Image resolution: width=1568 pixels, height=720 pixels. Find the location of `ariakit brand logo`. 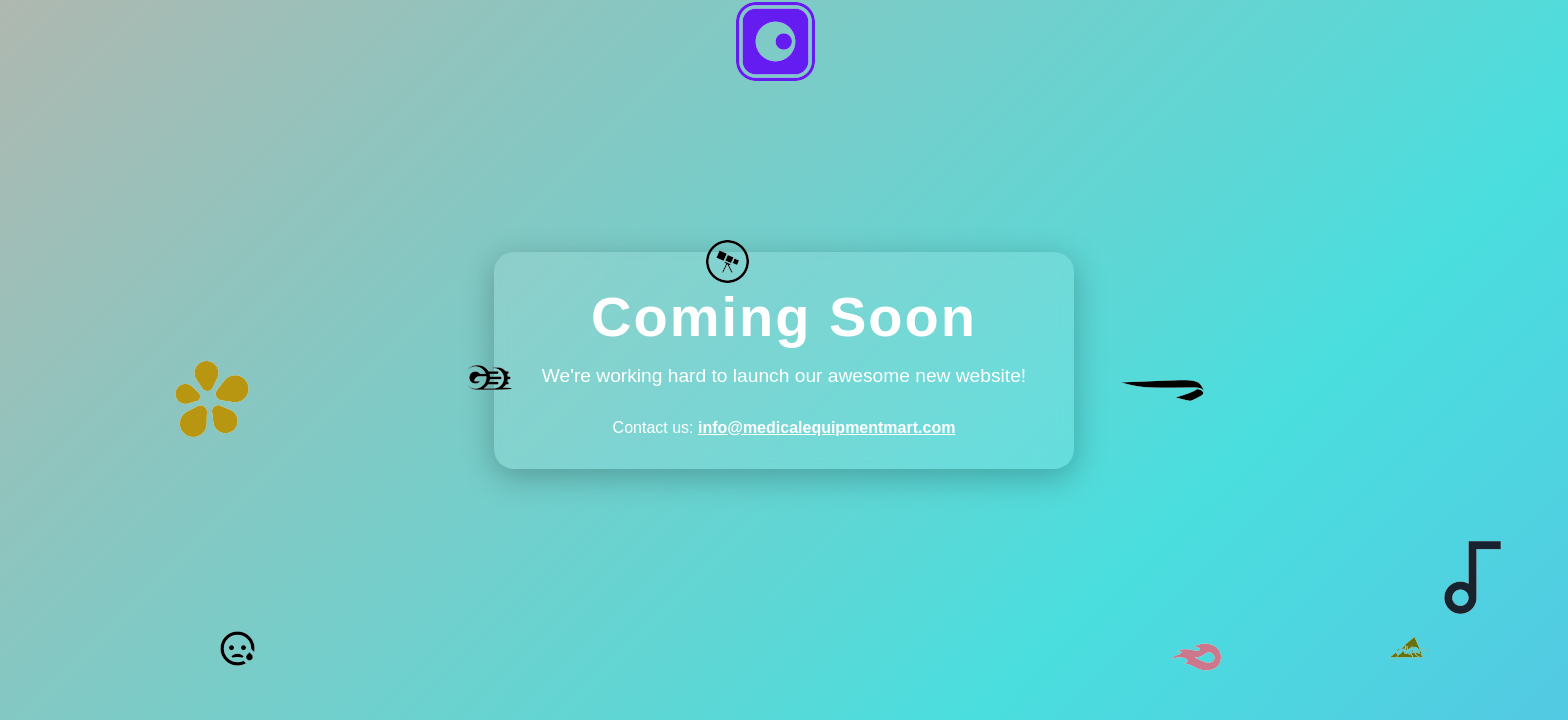

ariakit brand logo is located at coordinates (775, 41).